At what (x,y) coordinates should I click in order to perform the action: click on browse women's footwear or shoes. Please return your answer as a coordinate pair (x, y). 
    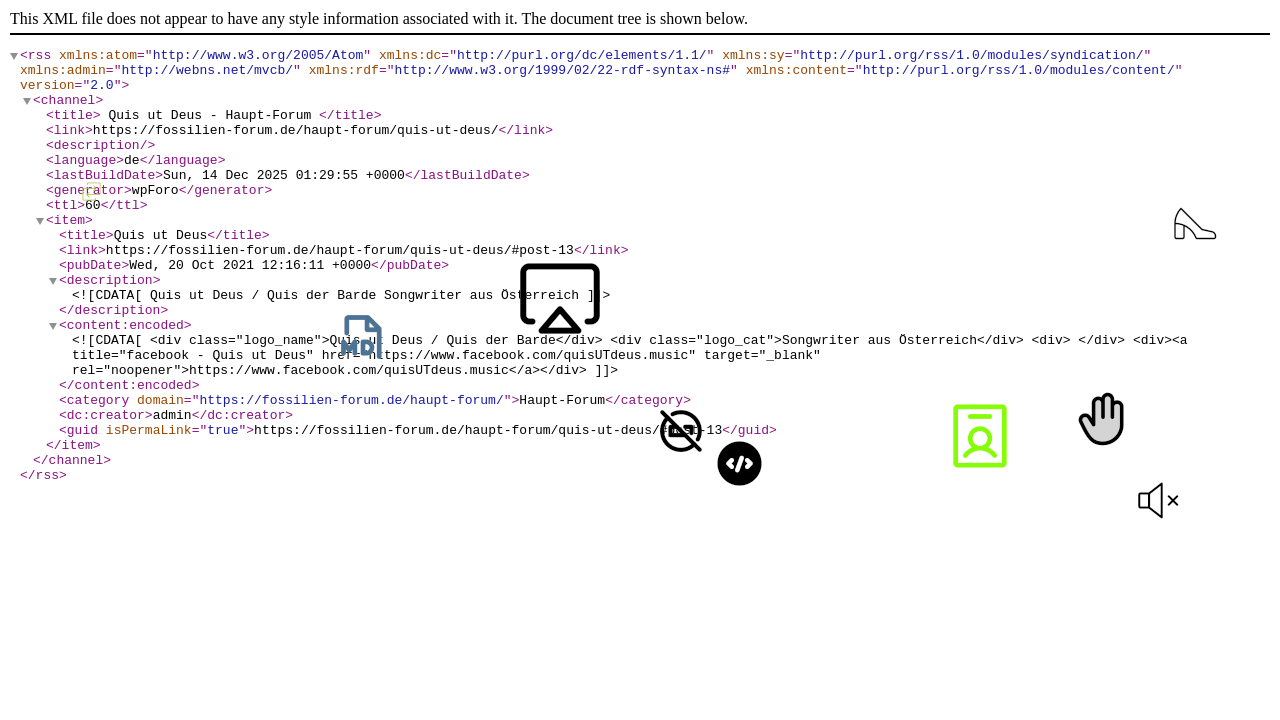
    Looking at the image, I should click on (1193, 225).